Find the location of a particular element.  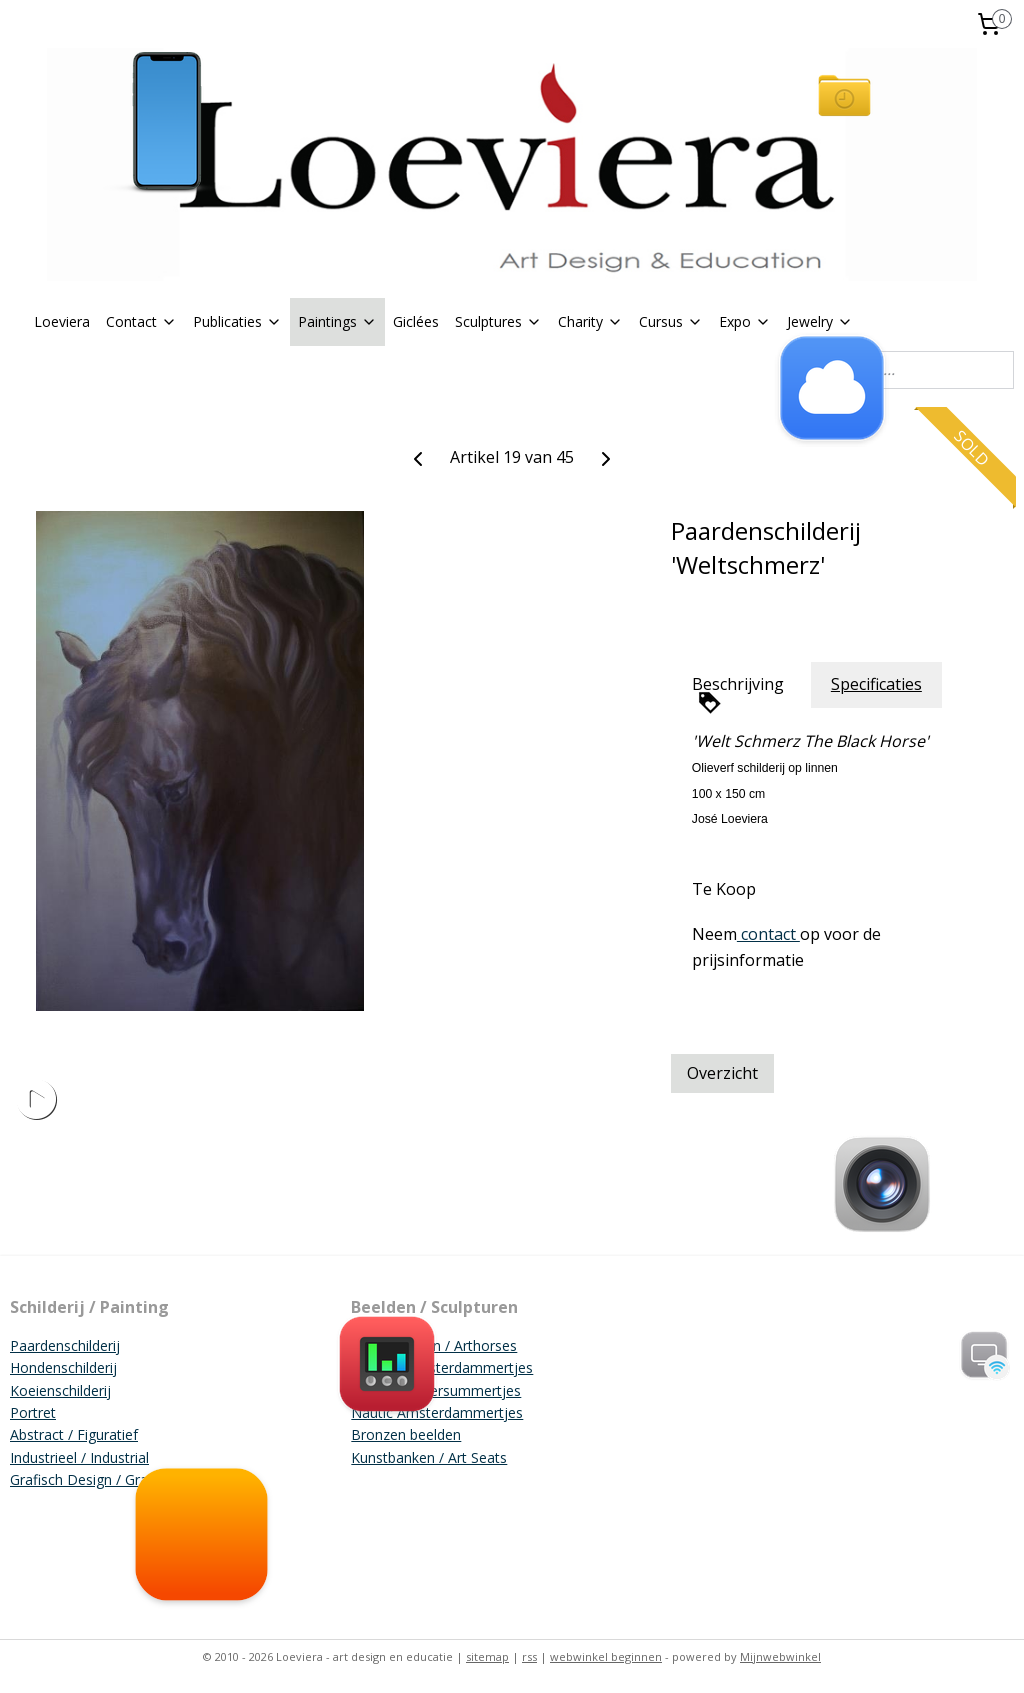

open remote desktop preferences is located at coordinates (984, 1355).